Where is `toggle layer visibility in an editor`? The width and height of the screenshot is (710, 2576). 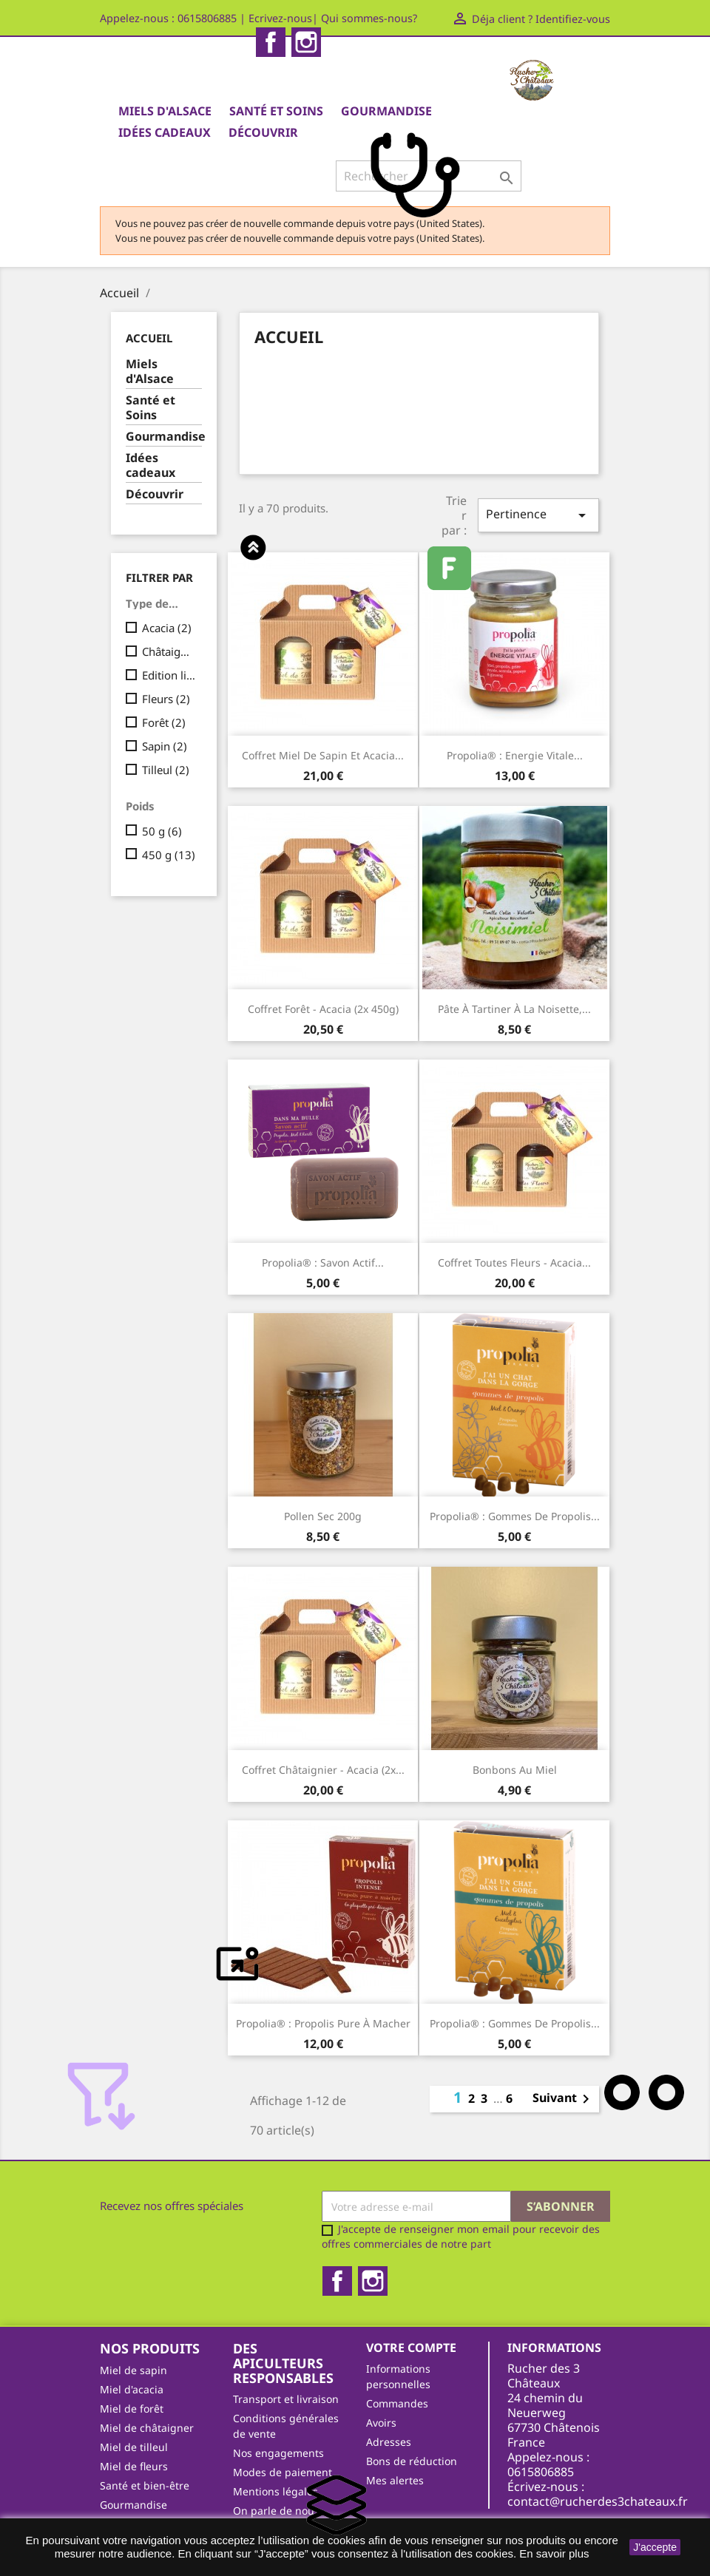 toggle layer visibility in an editor is located at coordinates (337, 2505).